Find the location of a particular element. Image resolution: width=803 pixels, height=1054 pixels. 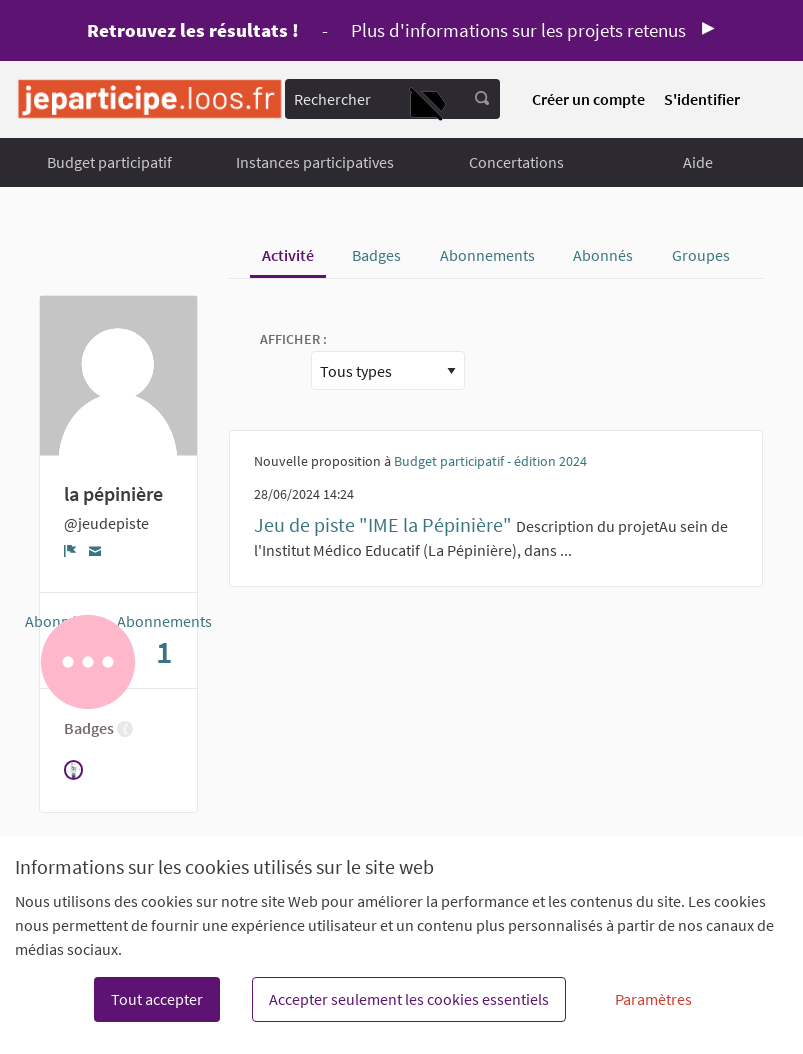

remove a label or tag is located at coordinates (427, 104).